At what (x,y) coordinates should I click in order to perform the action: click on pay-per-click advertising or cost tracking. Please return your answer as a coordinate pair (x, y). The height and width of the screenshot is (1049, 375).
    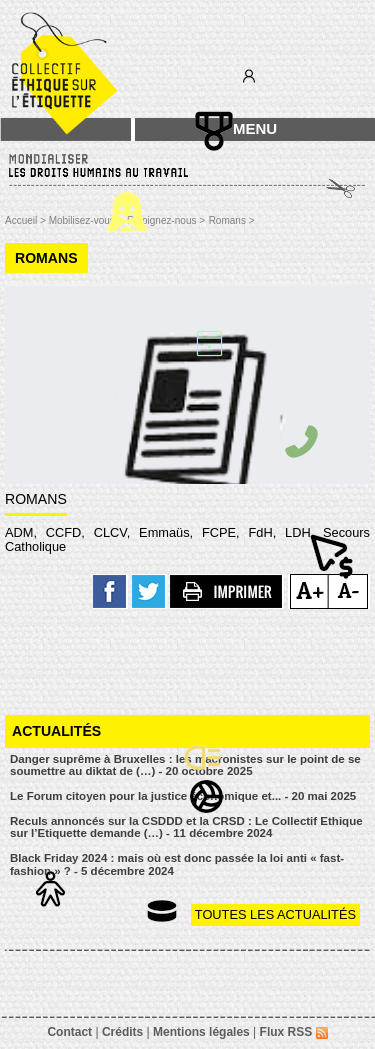
    Looking at the image, I should click on (330, 554).